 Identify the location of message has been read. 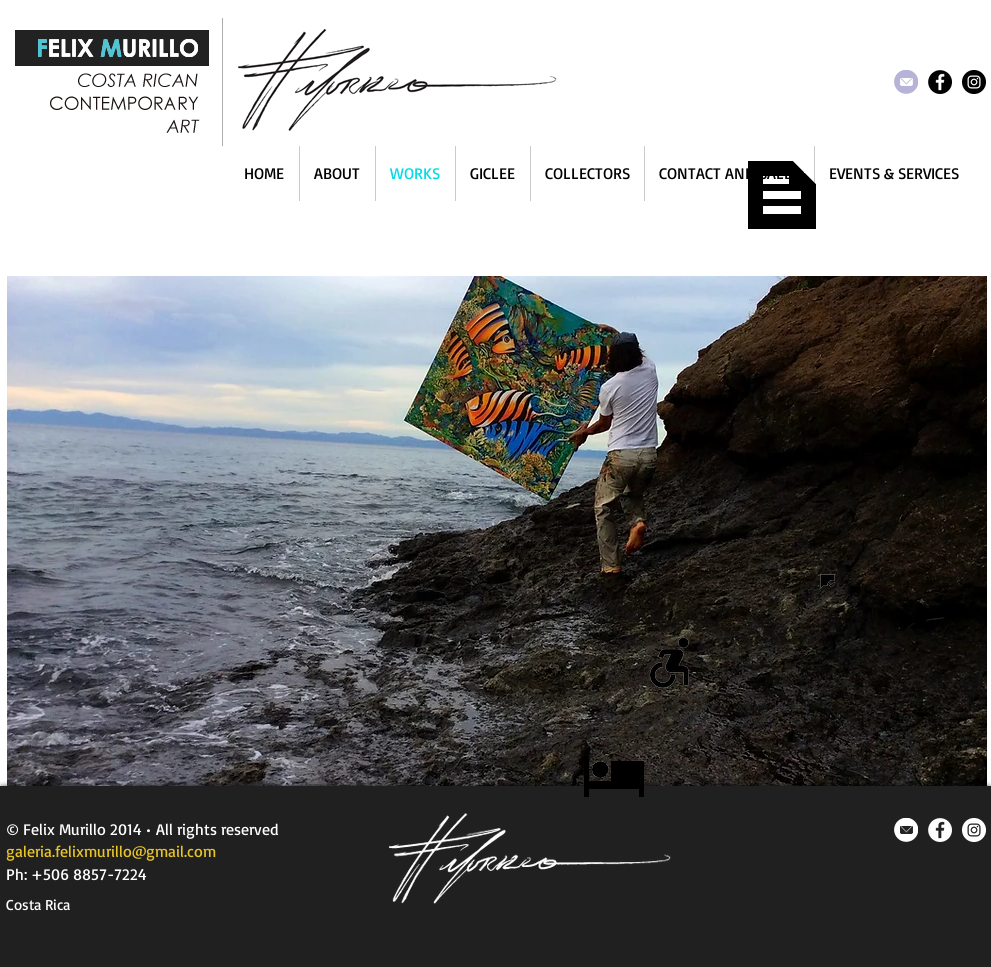
(827, 581).